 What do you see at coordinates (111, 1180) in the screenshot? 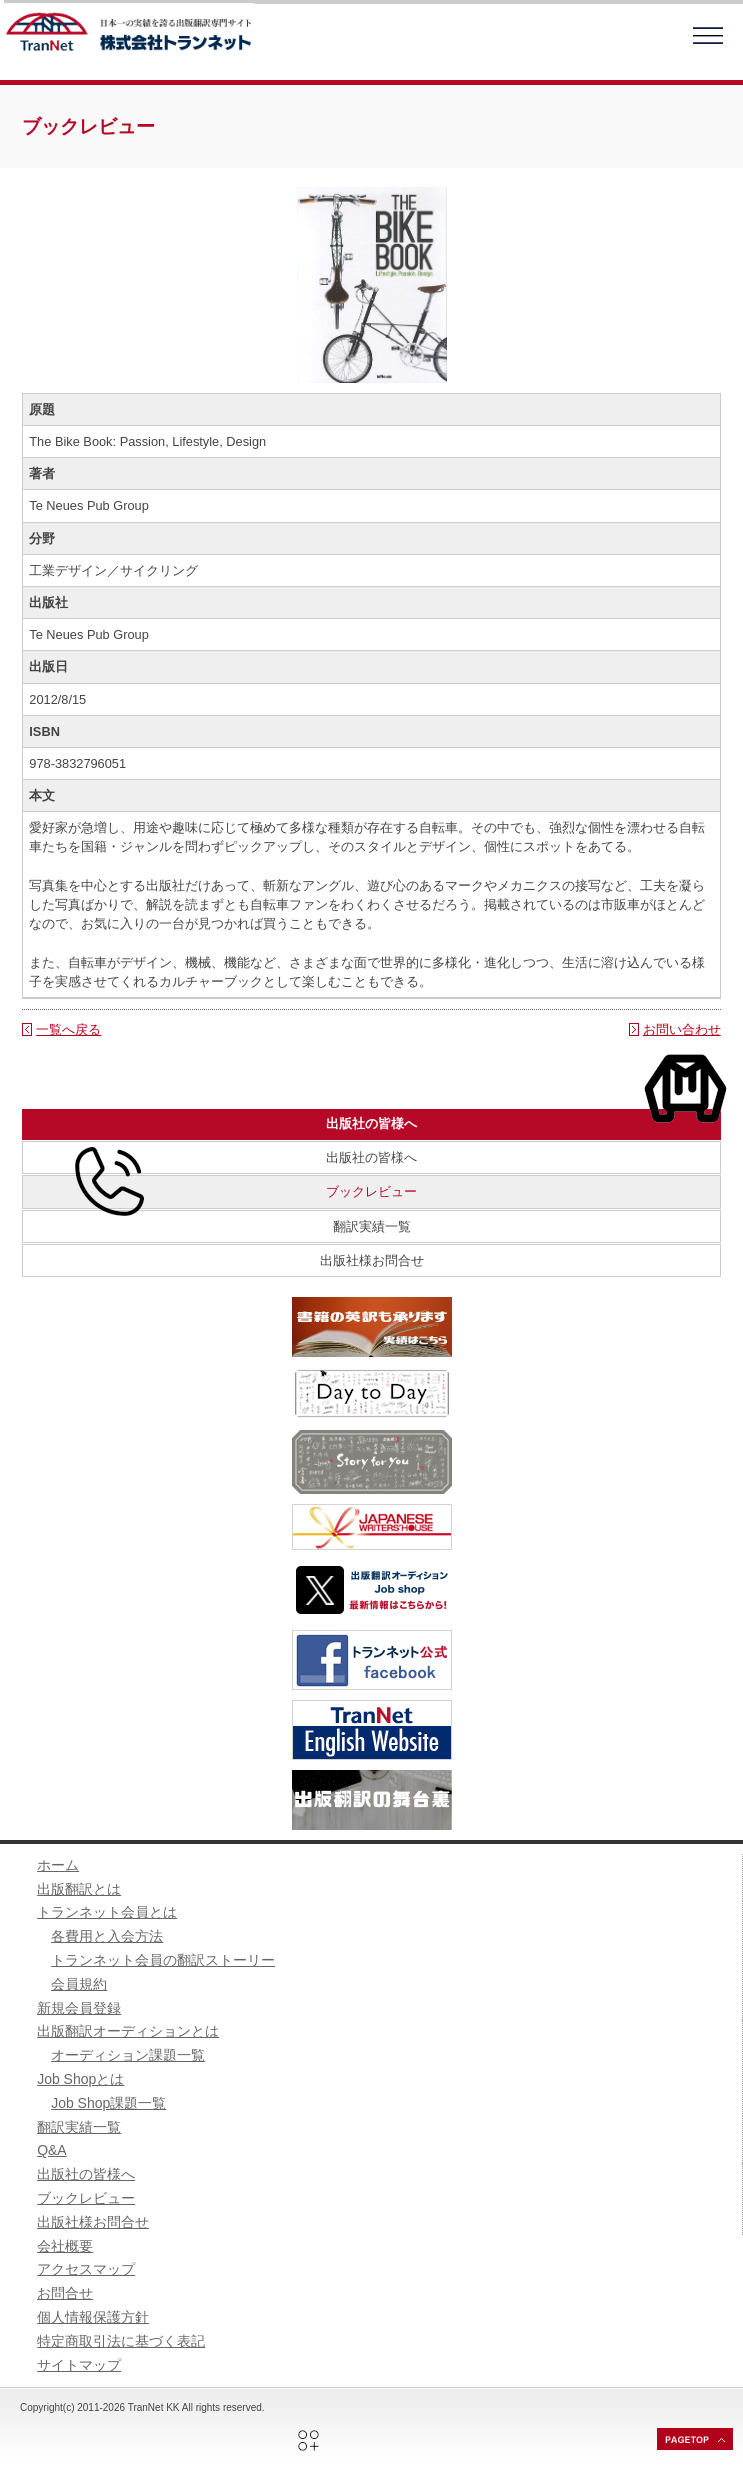
I see `make a phone call` at bounding box center [111, 1180].